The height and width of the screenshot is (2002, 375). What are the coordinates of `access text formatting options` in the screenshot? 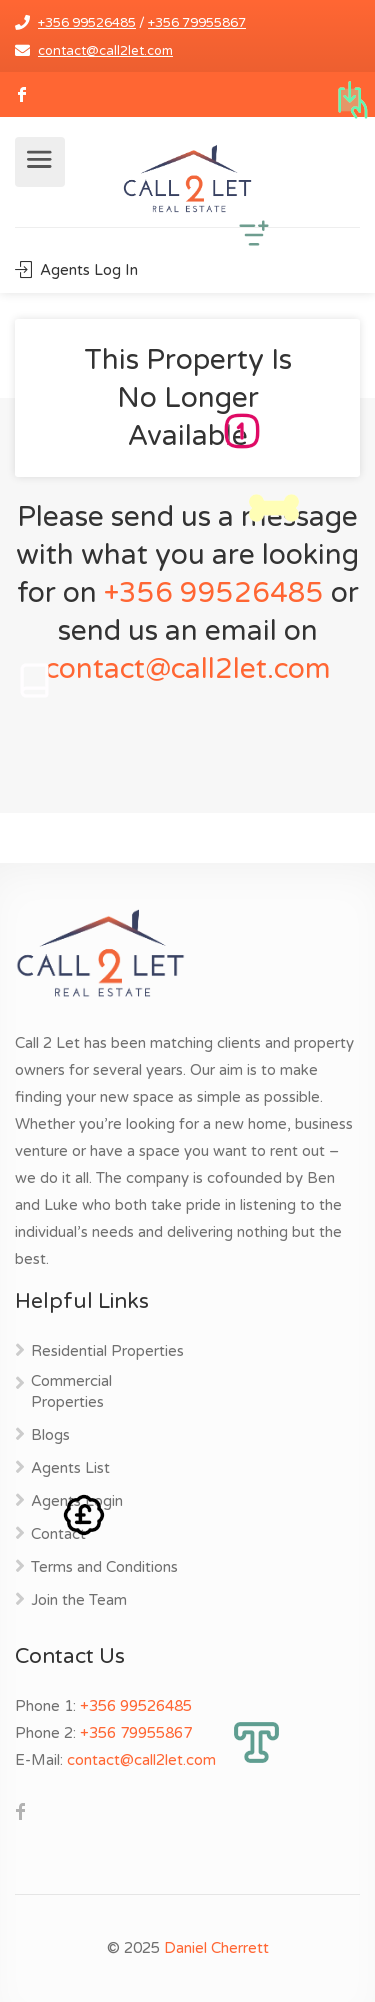 It's located at (256, 1742).